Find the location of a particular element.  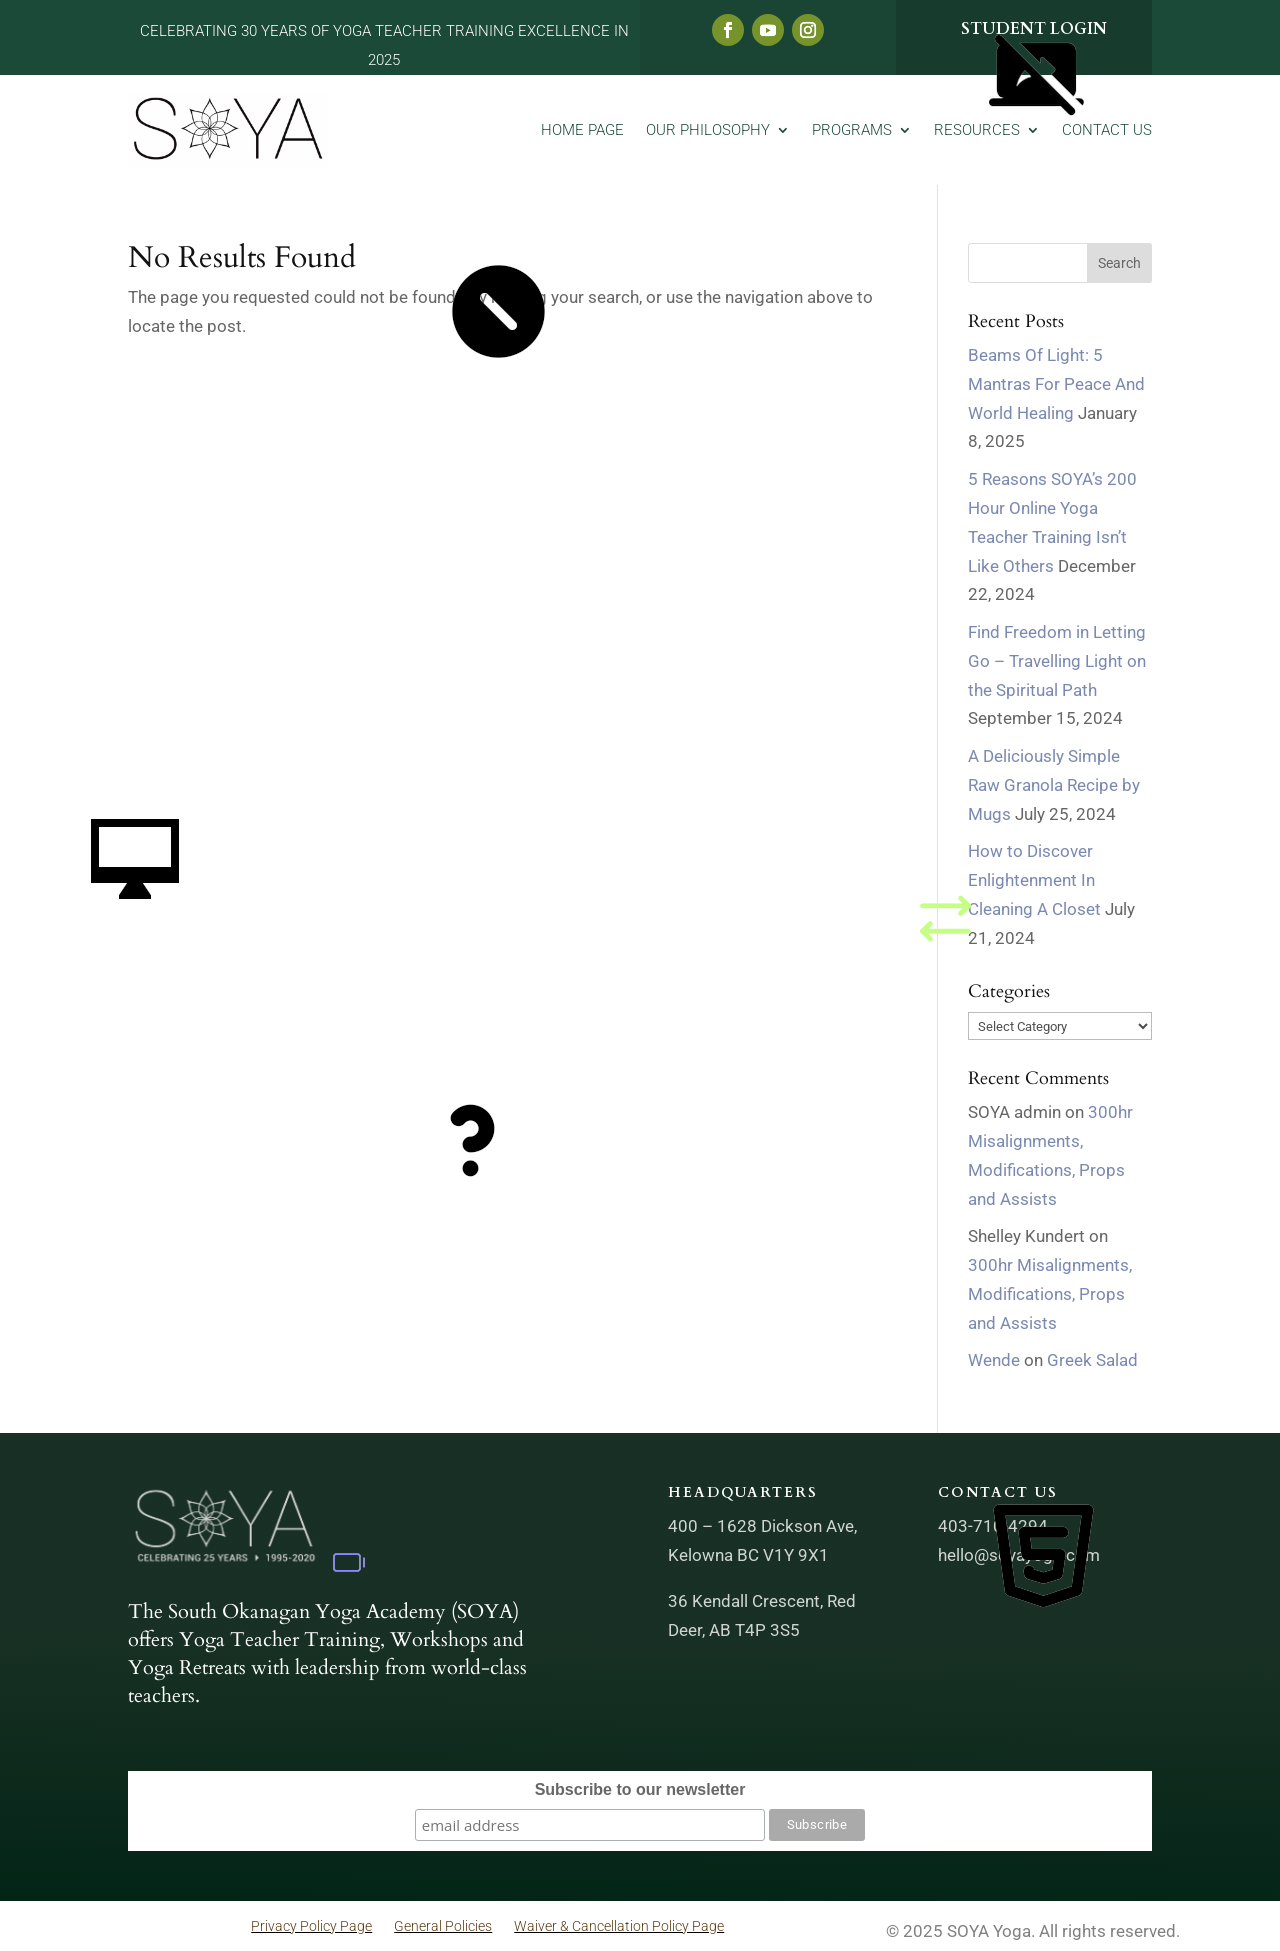

indicates html5 web technology or markup is located at coordinates (1043, 1554).